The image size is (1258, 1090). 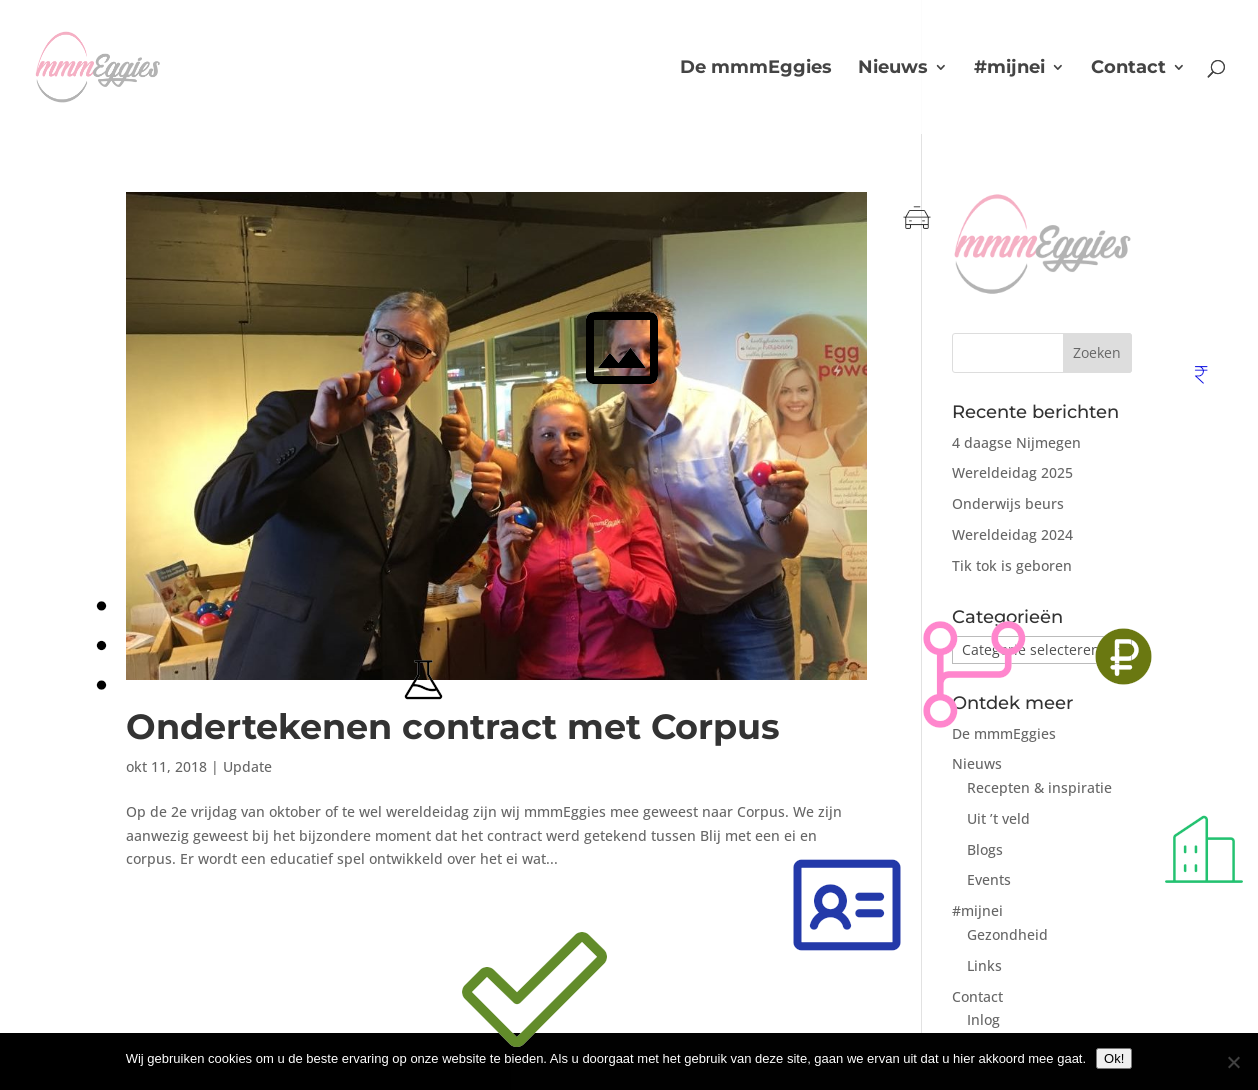 What do you see at coordinates (1204, 852) in the screenshot?
I see `view nearby buildings or properties` at bounding box center [1204, 852].